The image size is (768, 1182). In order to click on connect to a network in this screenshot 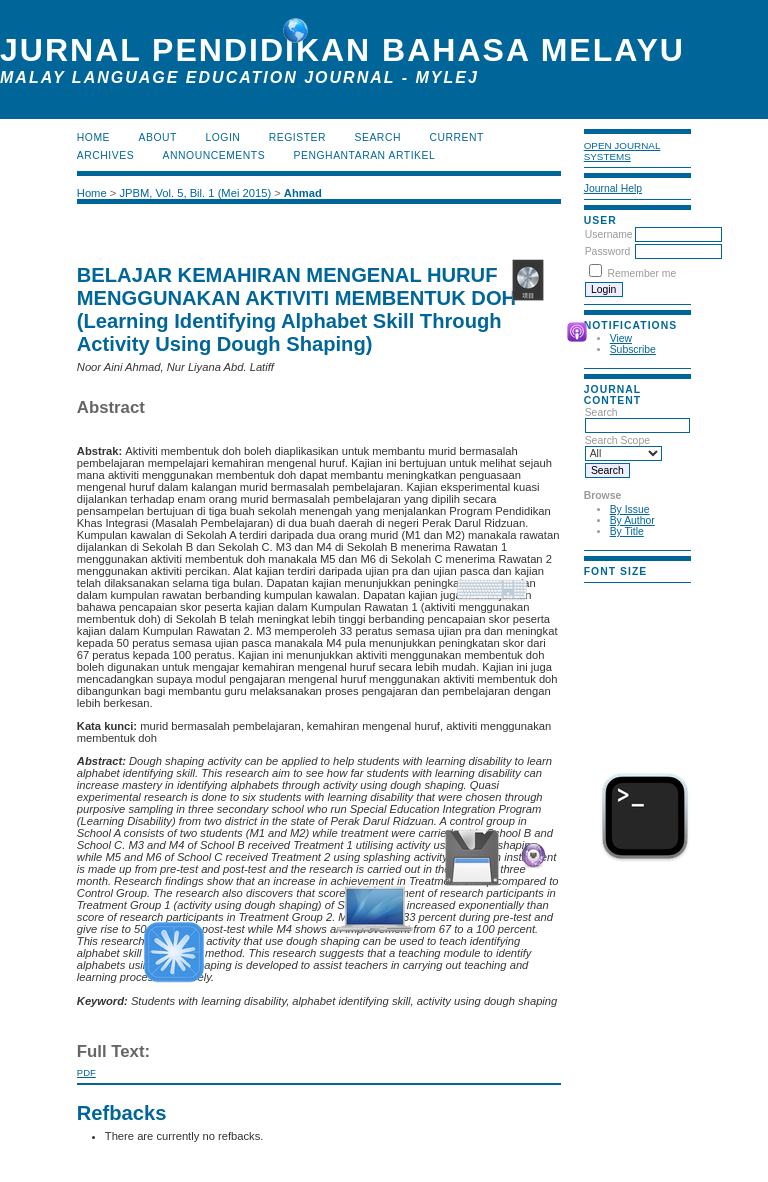, I will do `click(533, 856)`.